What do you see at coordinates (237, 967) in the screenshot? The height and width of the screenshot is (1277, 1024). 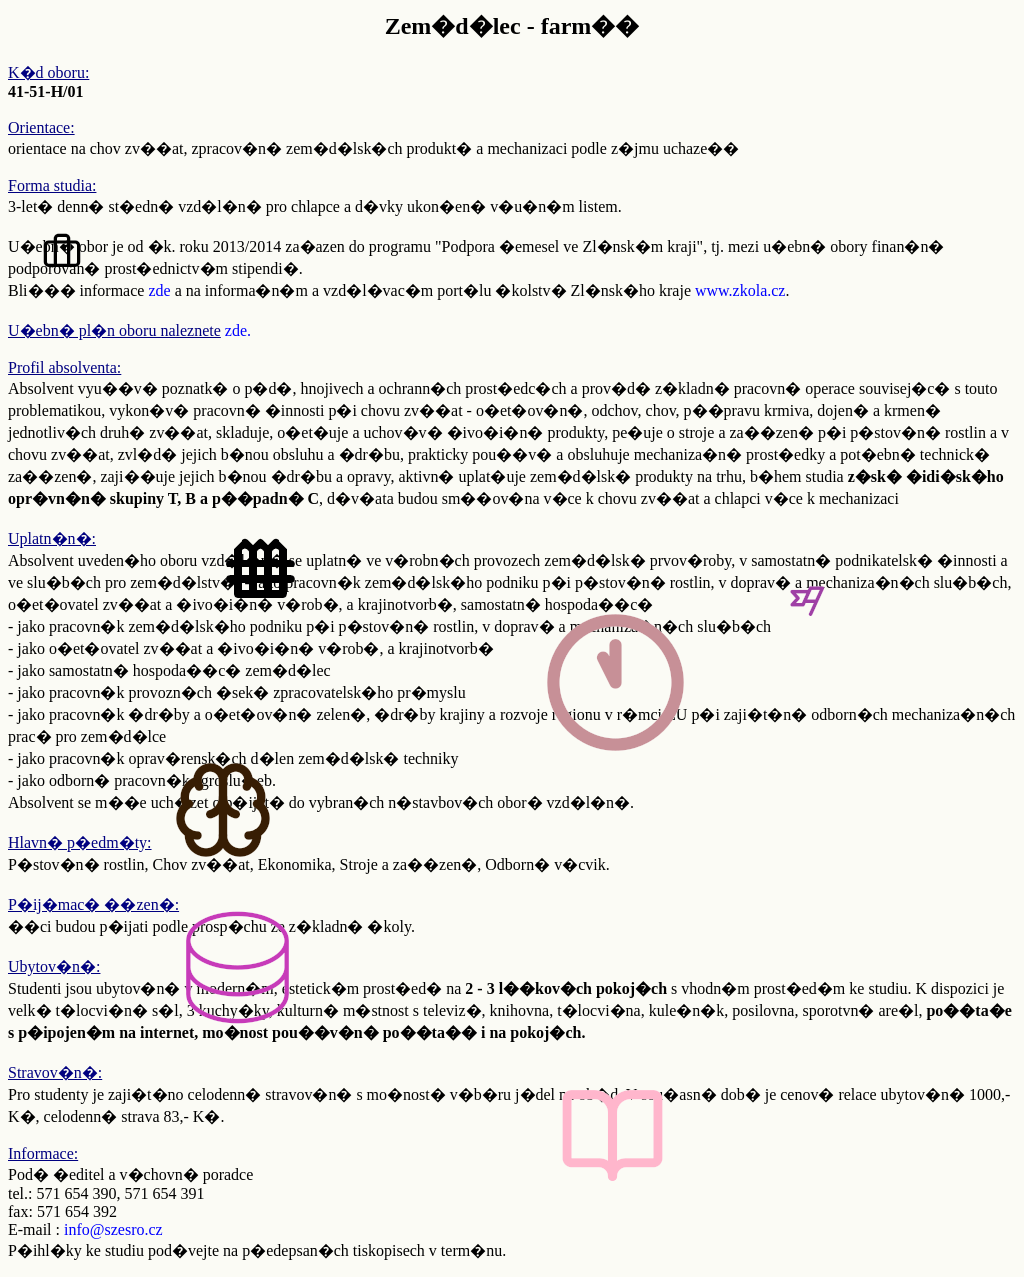 I see `access database or data storage` at bounding box center [237, 967].